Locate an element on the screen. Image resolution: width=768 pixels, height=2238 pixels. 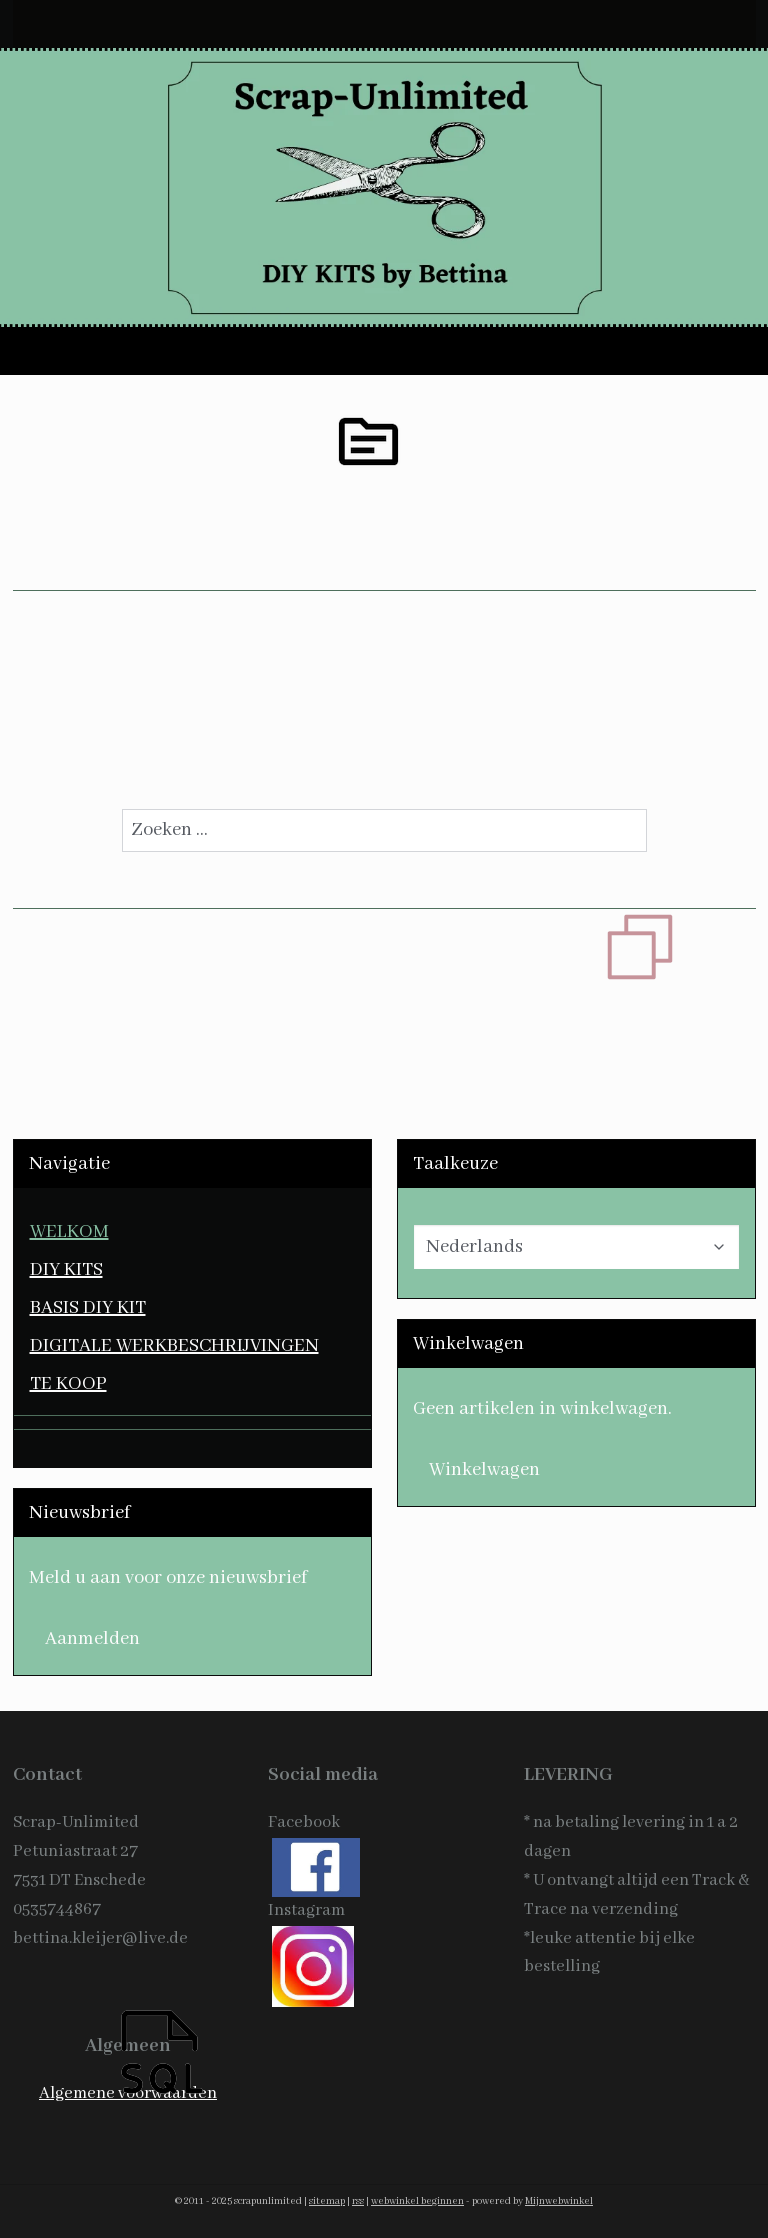
access topic folders or categories is located at coordinates (368, 441).